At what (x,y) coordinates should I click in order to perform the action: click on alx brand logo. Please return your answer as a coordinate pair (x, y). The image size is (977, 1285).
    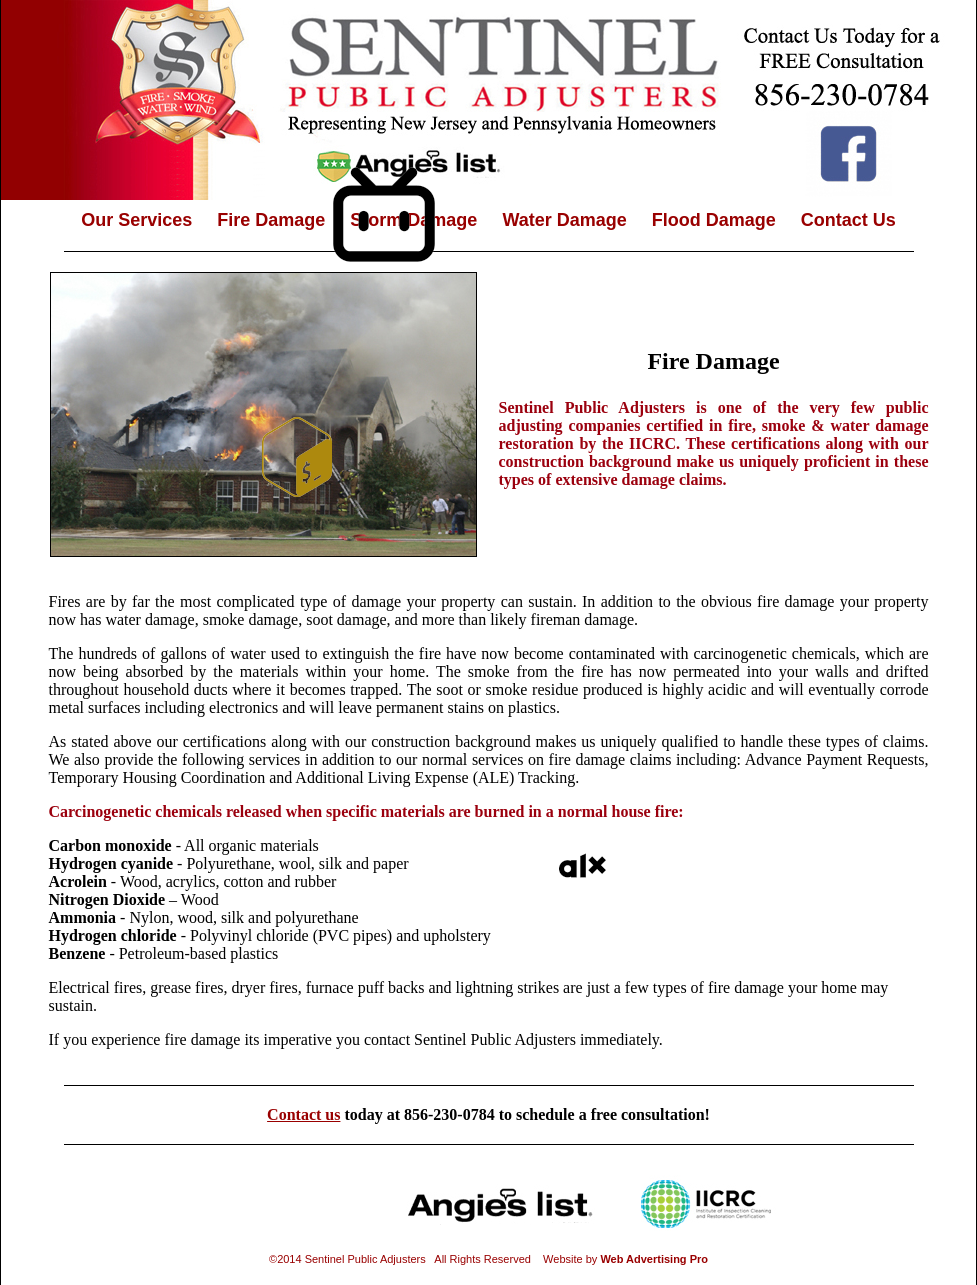
    Looking at the image, I should click on (582, 865).